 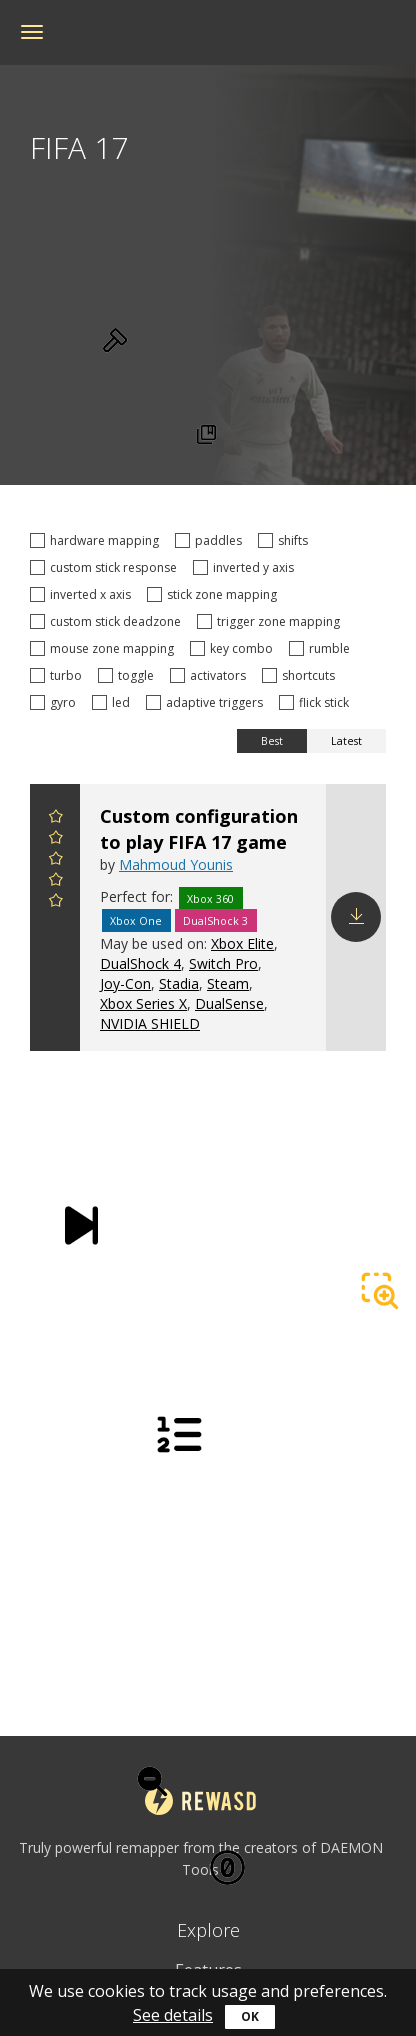 I want to click on access tools or settings, so click(x=115, y=340).